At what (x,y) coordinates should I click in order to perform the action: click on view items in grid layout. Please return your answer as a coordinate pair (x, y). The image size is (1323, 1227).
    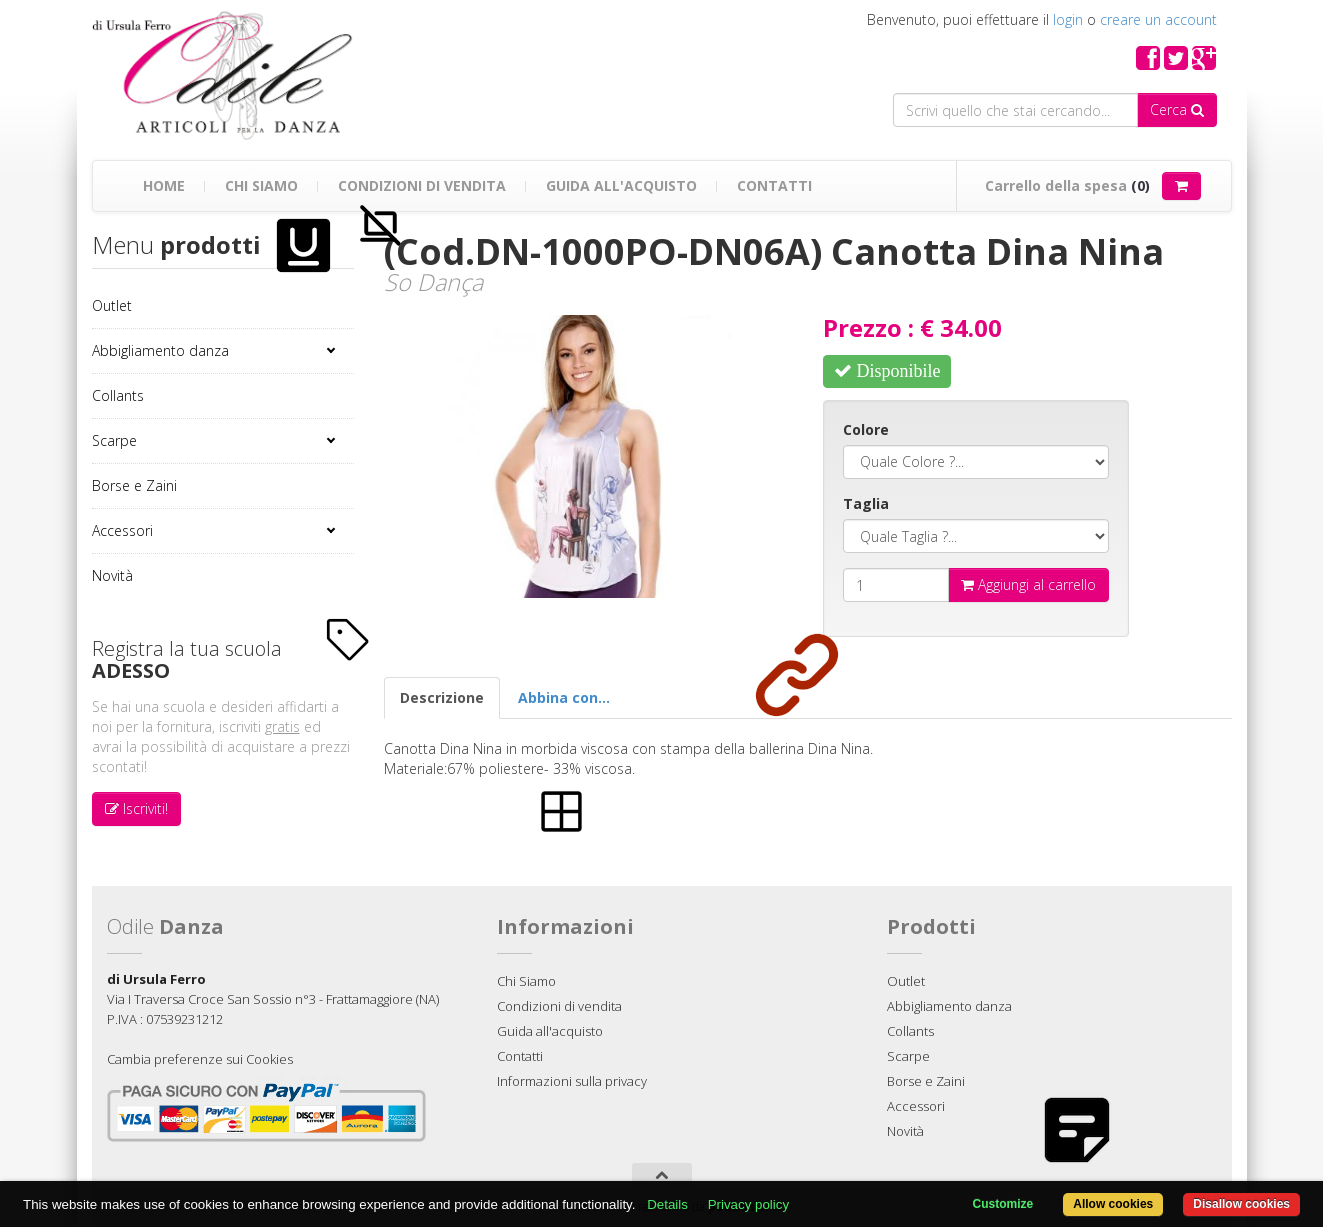
    Looking at the image, I should click on (561, 811).